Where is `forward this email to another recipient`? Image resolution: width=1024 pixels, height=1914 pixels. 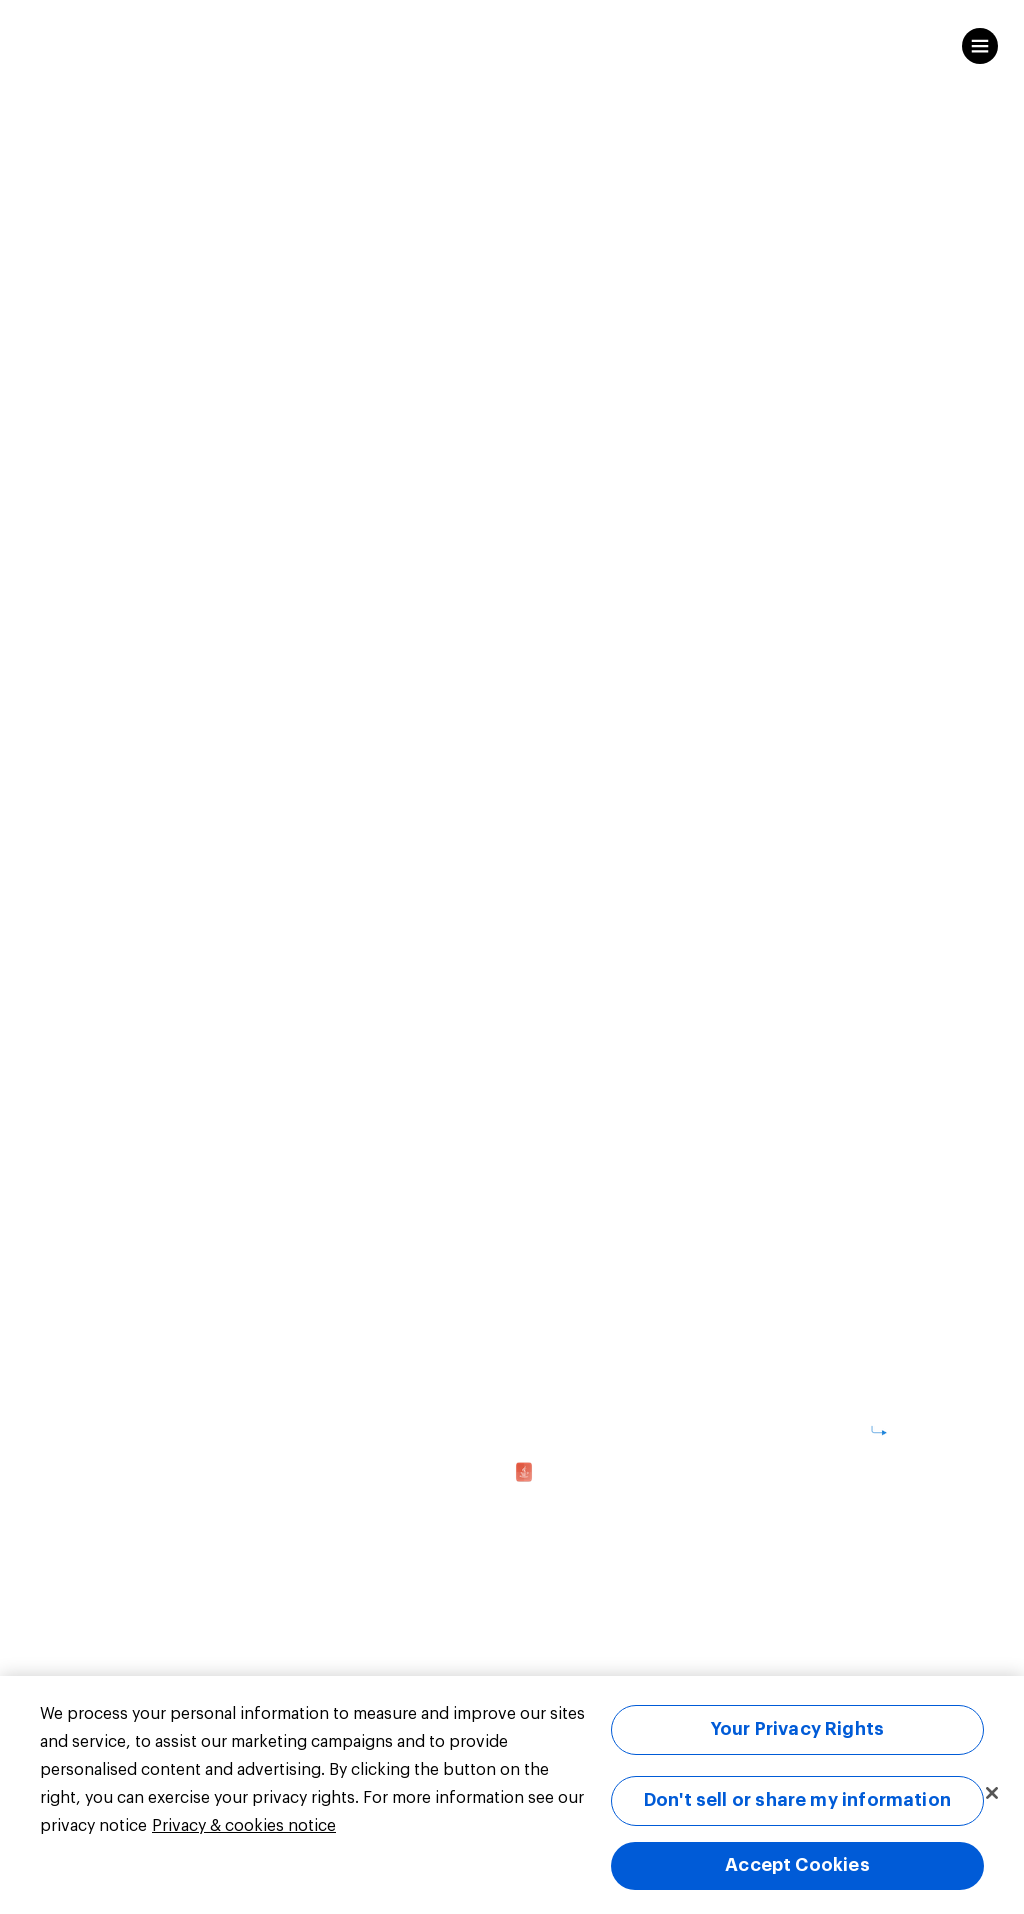 forward this email to another recipient is located at coordinates (879, 1429).